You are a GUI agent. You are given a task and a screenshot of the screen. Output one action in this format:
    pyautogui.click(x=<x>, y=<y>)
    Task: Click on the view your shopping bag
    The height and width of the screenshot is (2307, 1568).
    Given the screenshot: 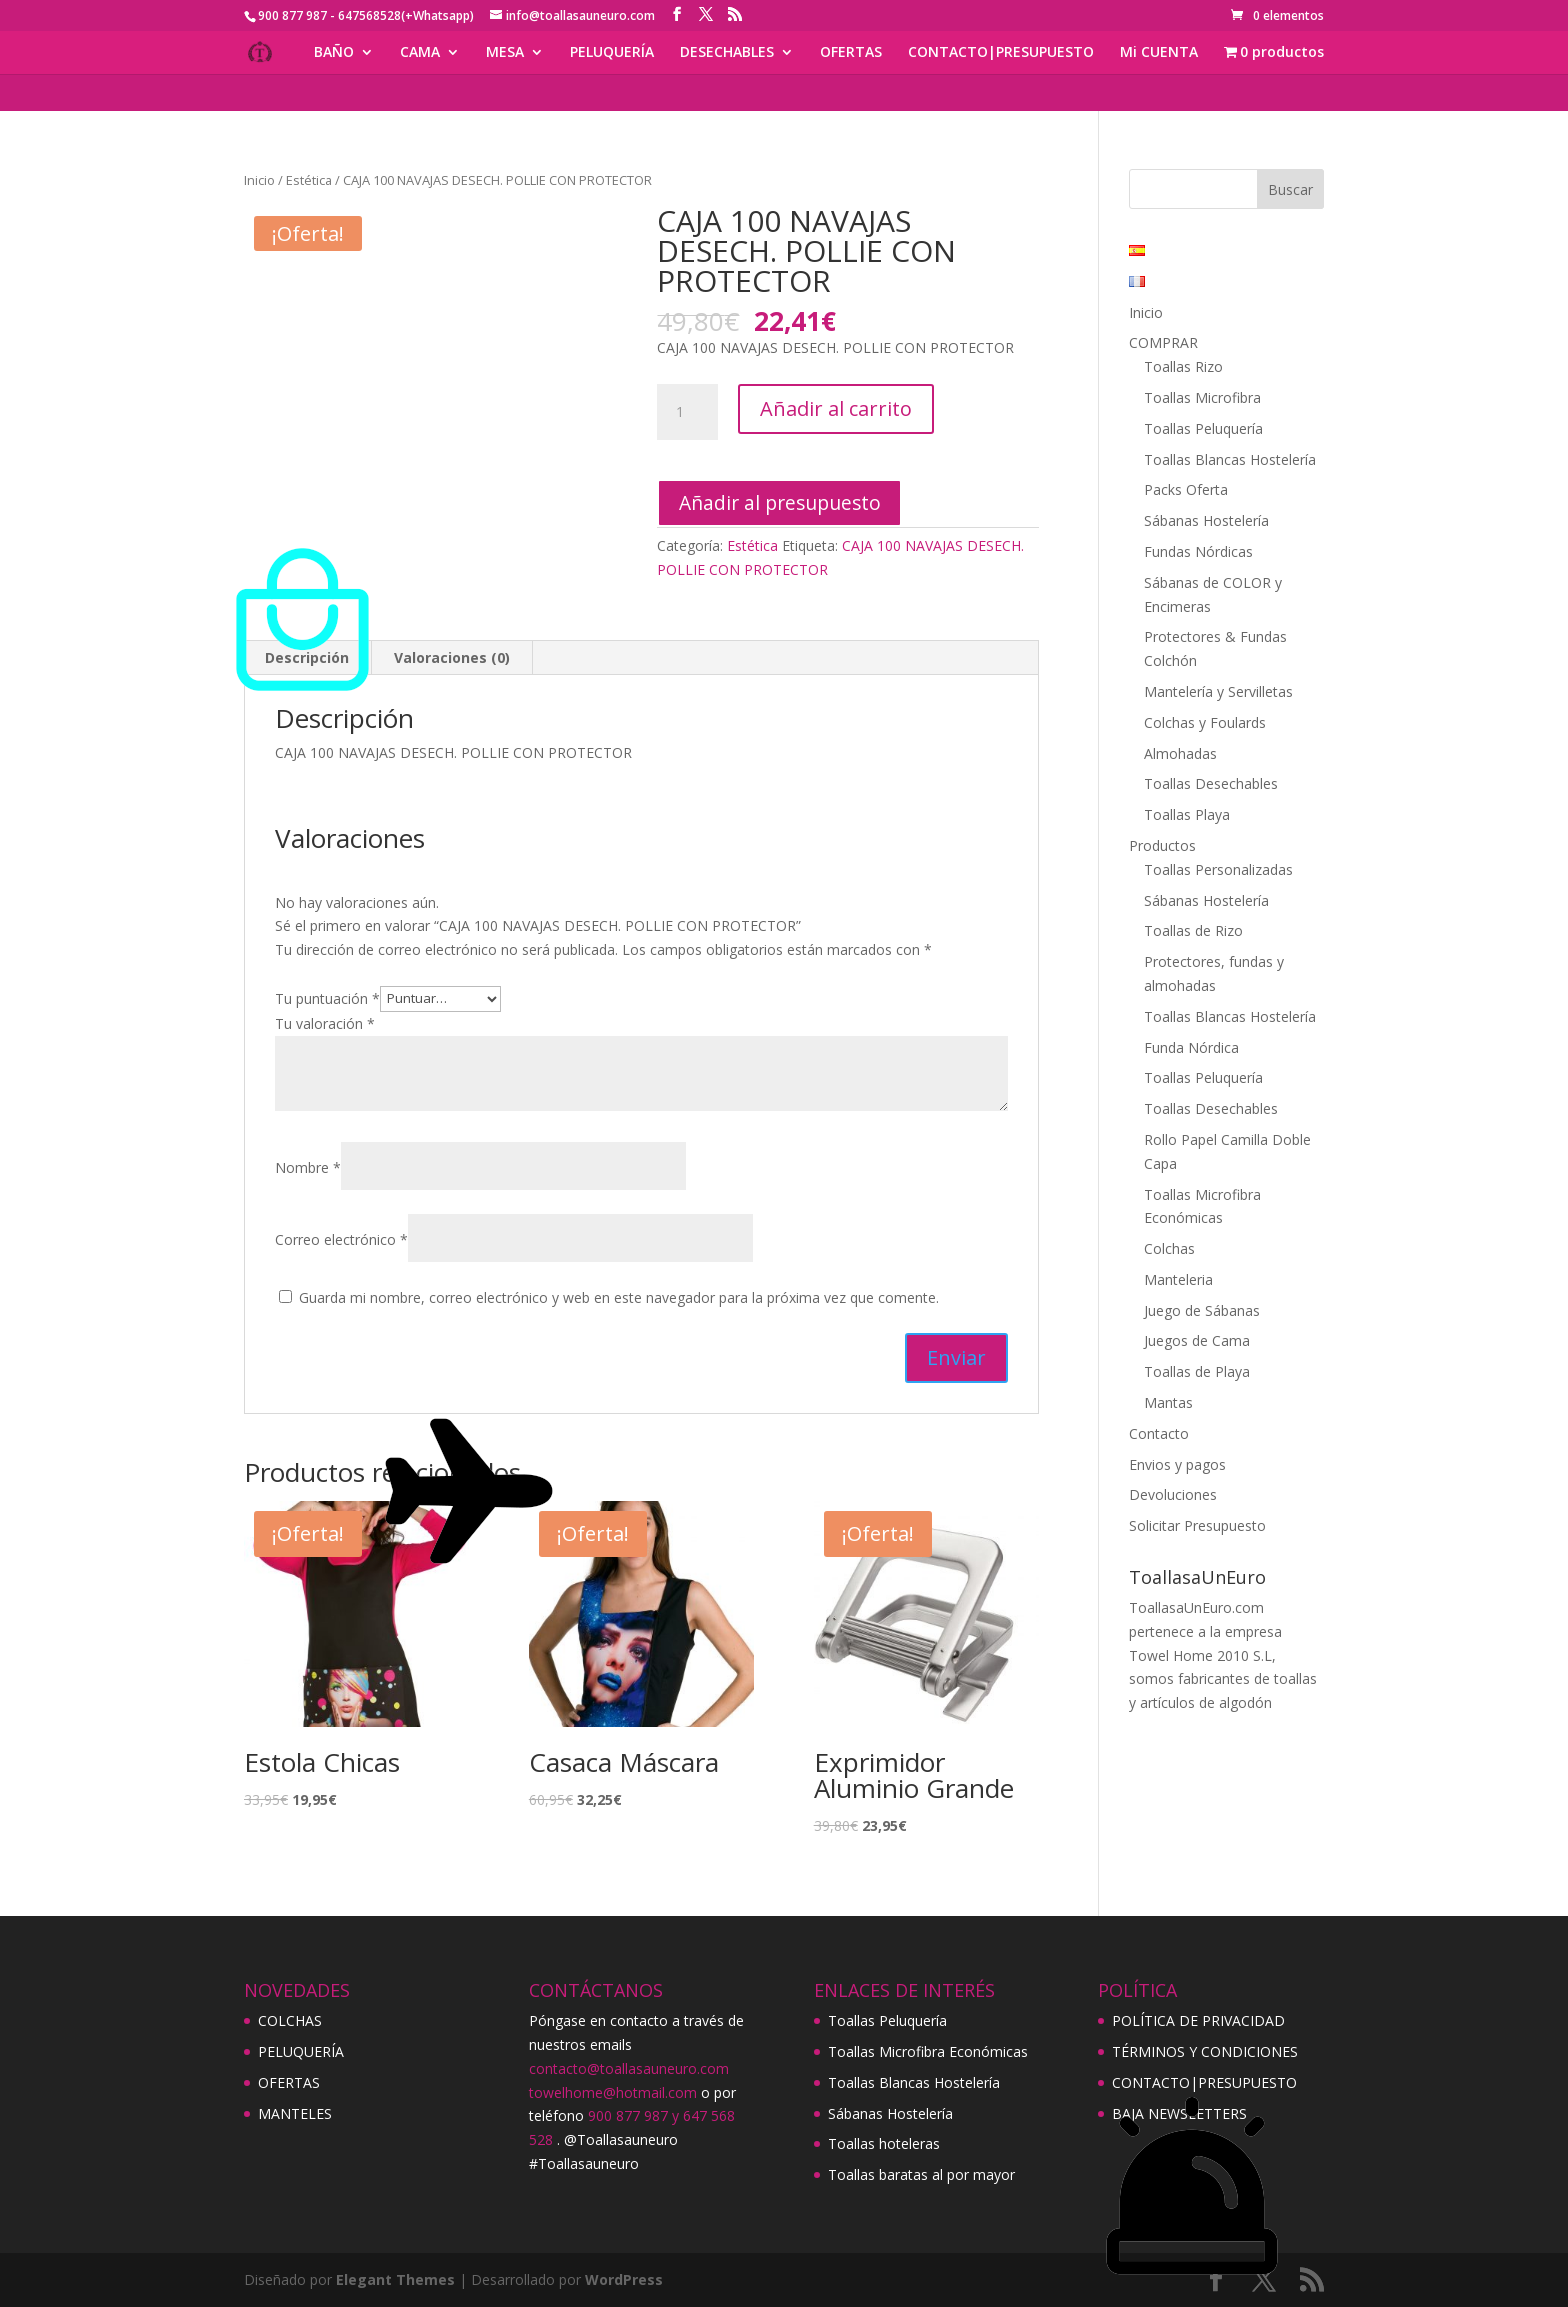 What is the action you would take?
    pyautogui.click(x=302, y=619)
    